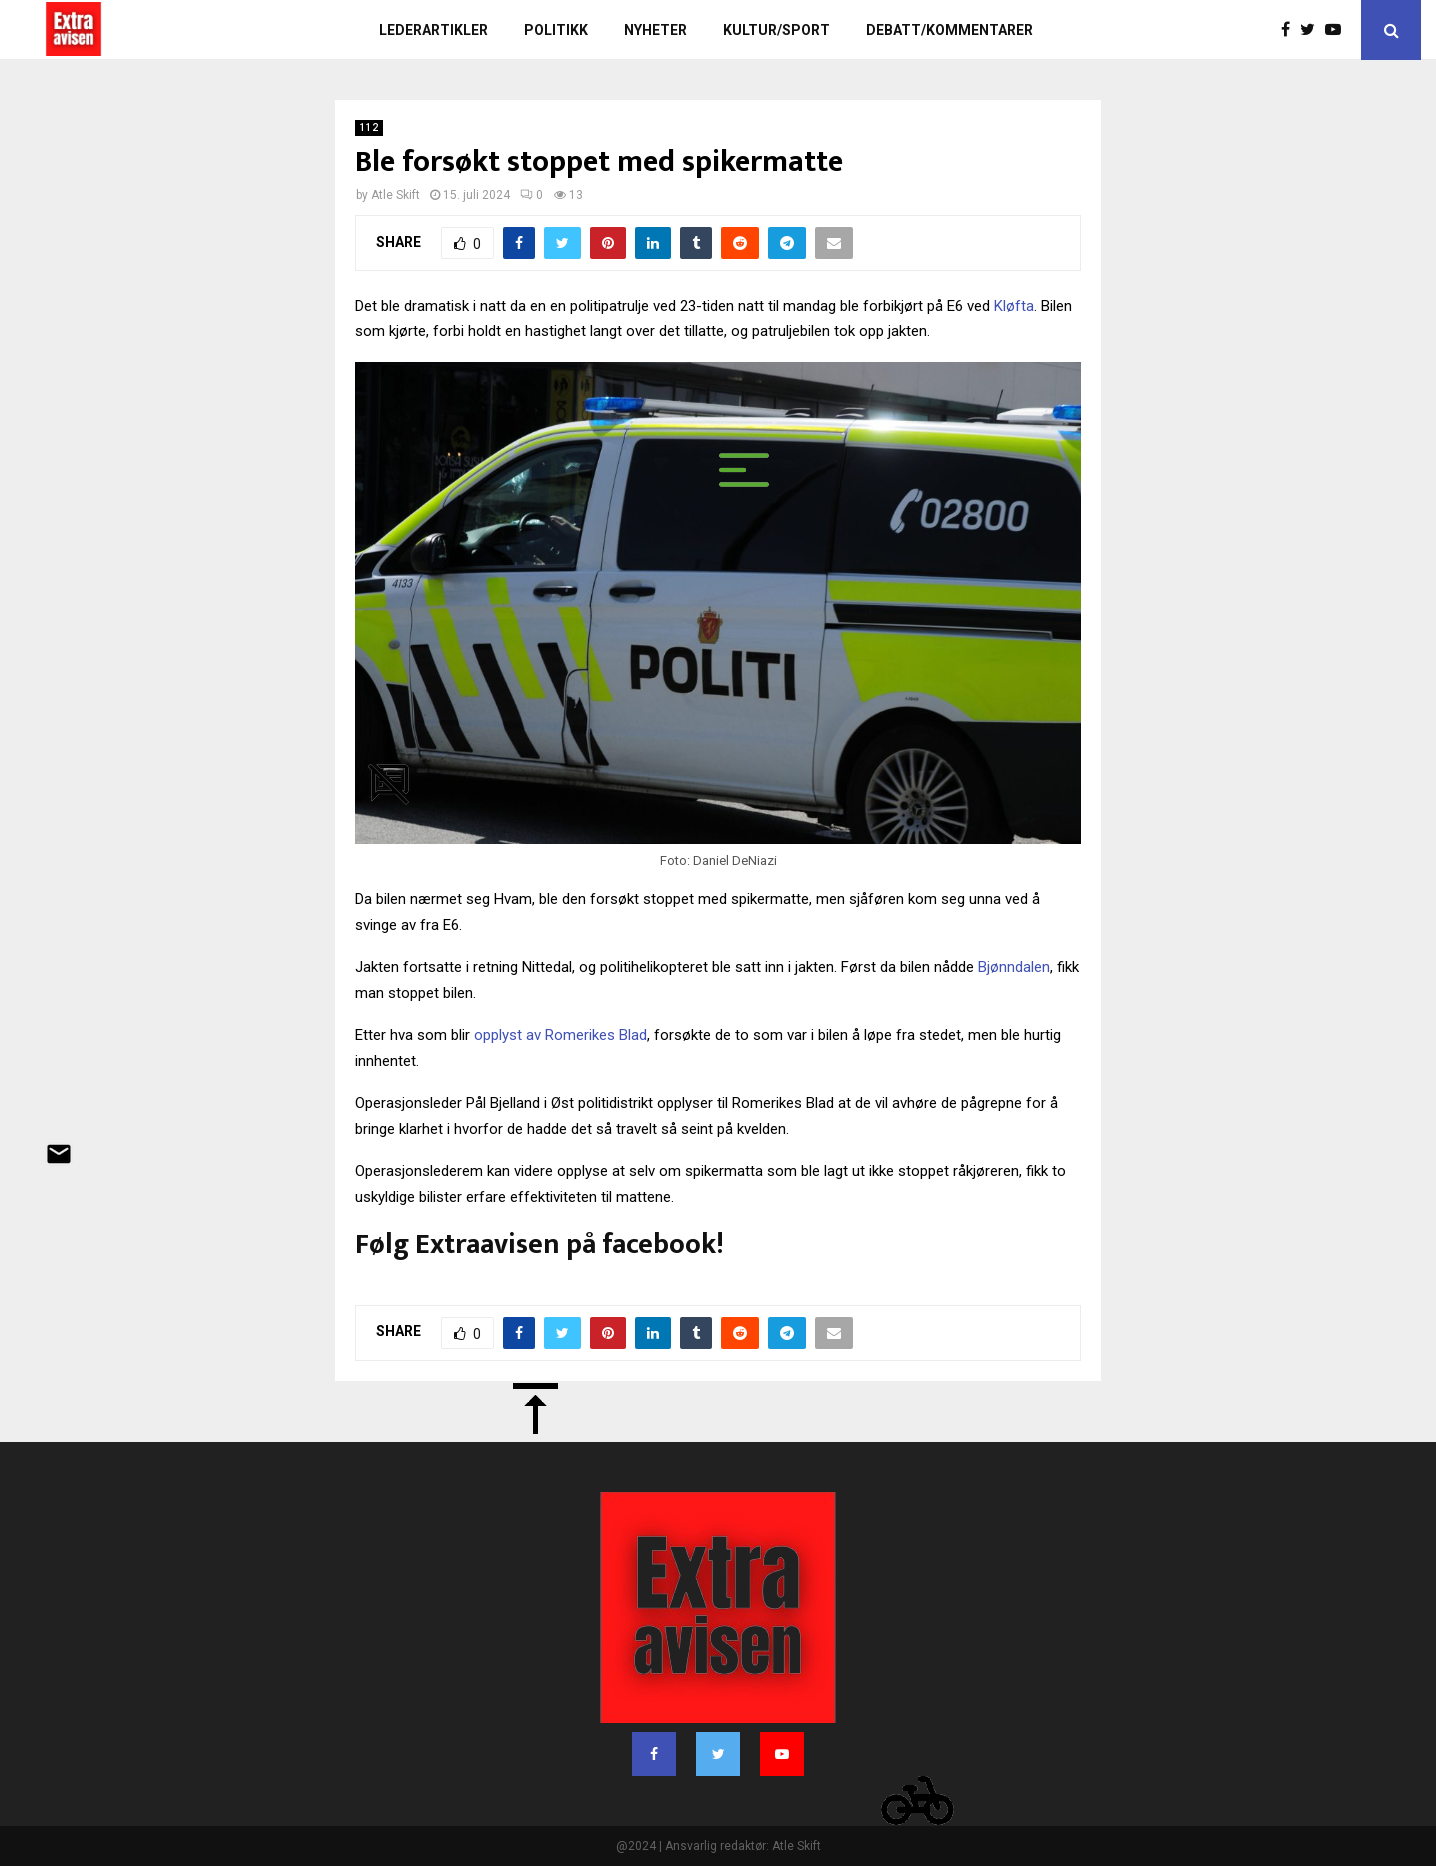 This screenshot has width=1436, height=1866. Describe the element at coordinates (390, 783) in the screenshot. I see `mute or disable speaker notes` at that location.